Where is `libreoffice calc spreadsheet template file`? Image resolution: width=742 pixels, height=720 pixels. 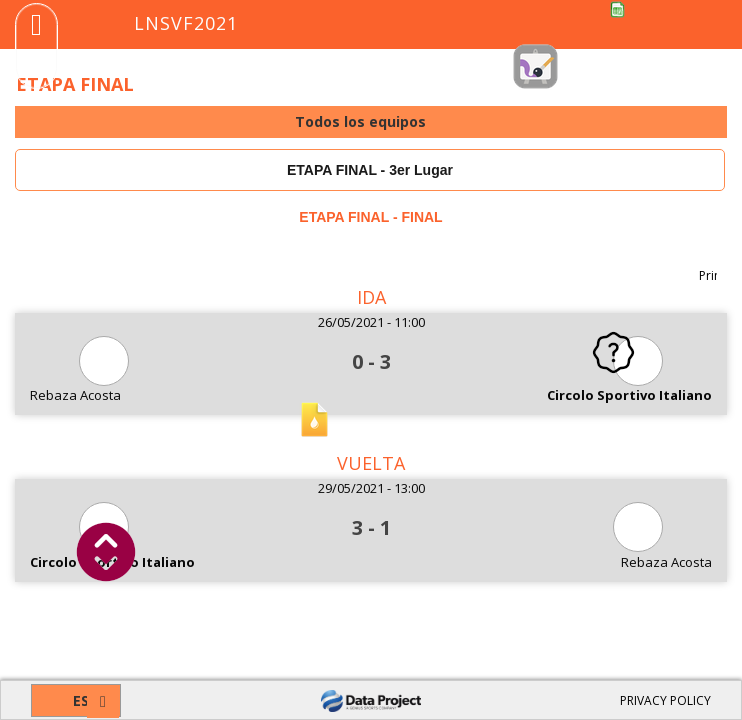 libreoffice calc spreadsheet template file is located at coordinates (617, 9).